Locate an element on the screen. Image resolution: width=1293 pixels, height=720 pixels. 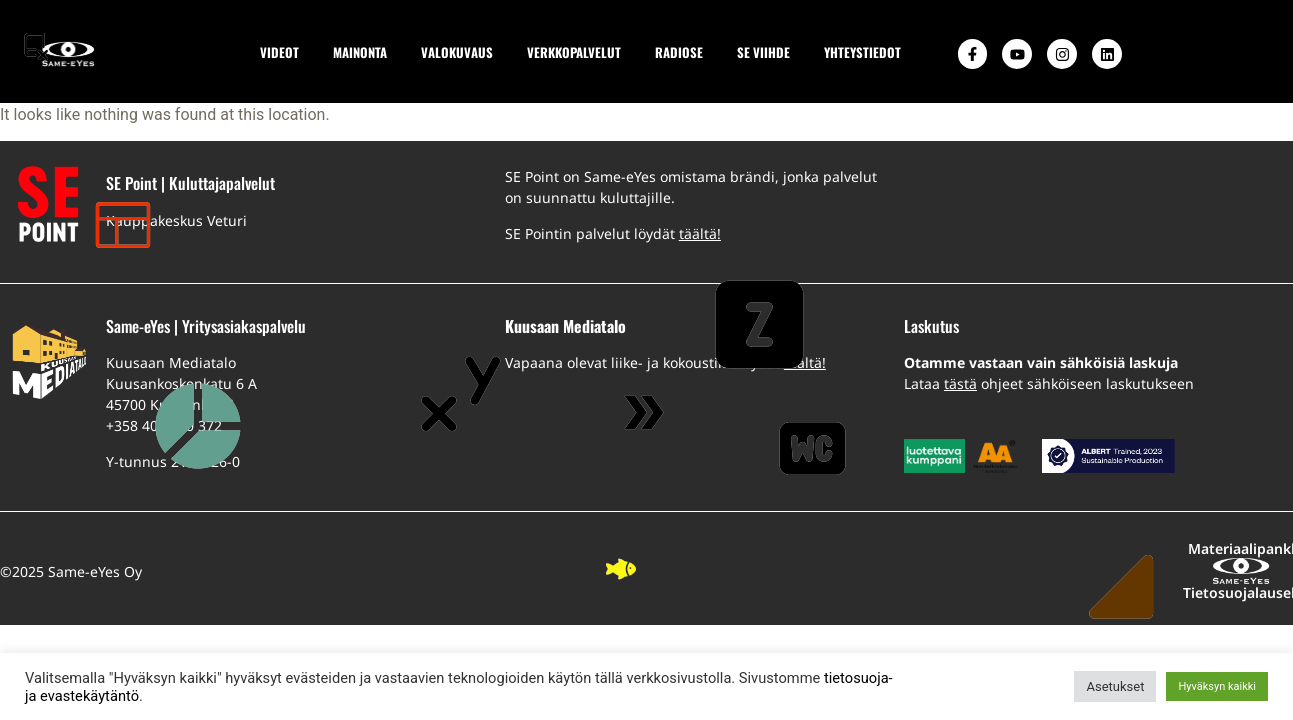
access aquarium or fish-related features is located at coordinates (621, 569).